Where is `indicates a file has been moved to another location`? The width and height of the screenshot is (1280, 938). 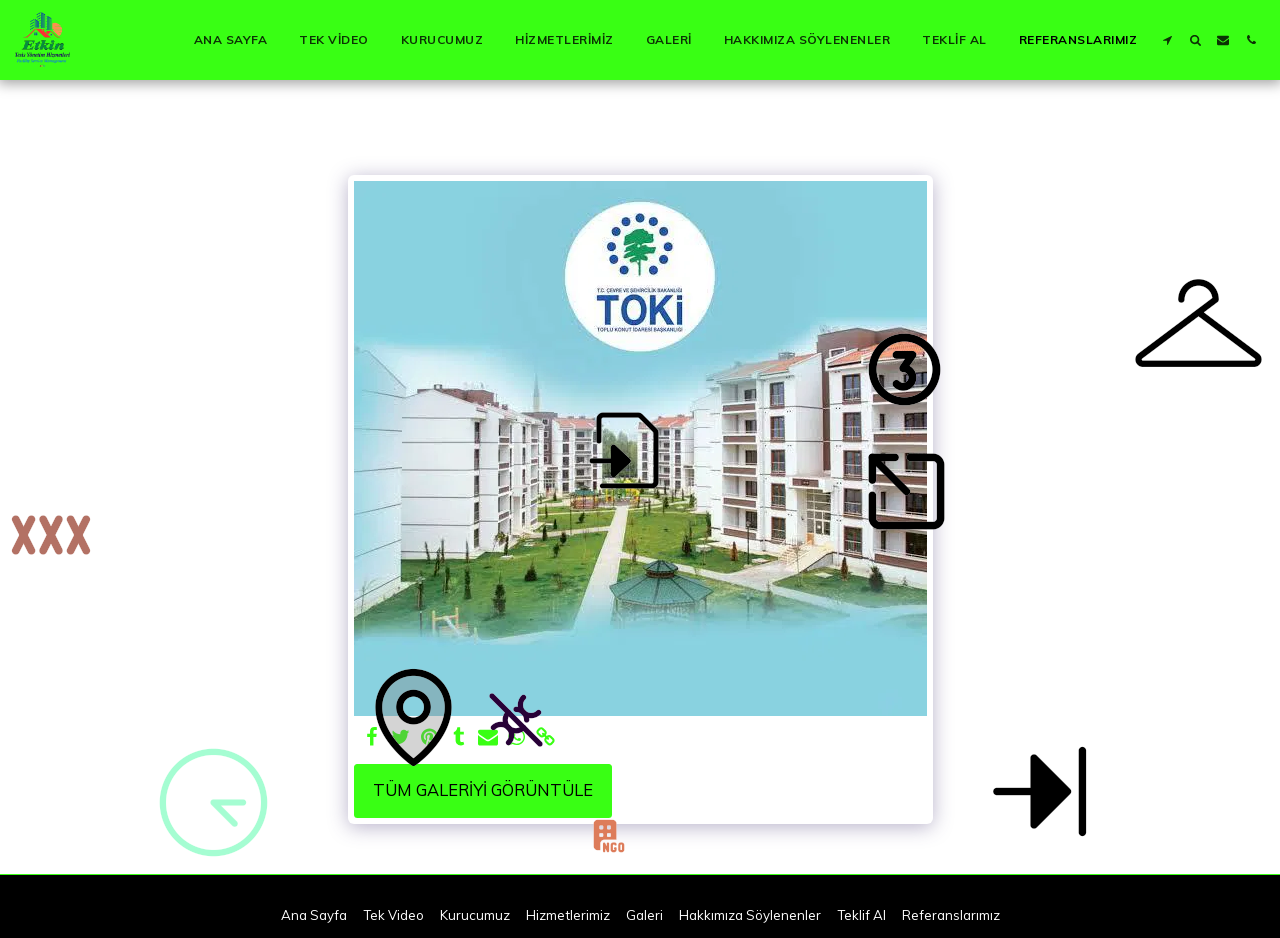
indicates a file has been moved to another location is located at coordinates (627, 450).